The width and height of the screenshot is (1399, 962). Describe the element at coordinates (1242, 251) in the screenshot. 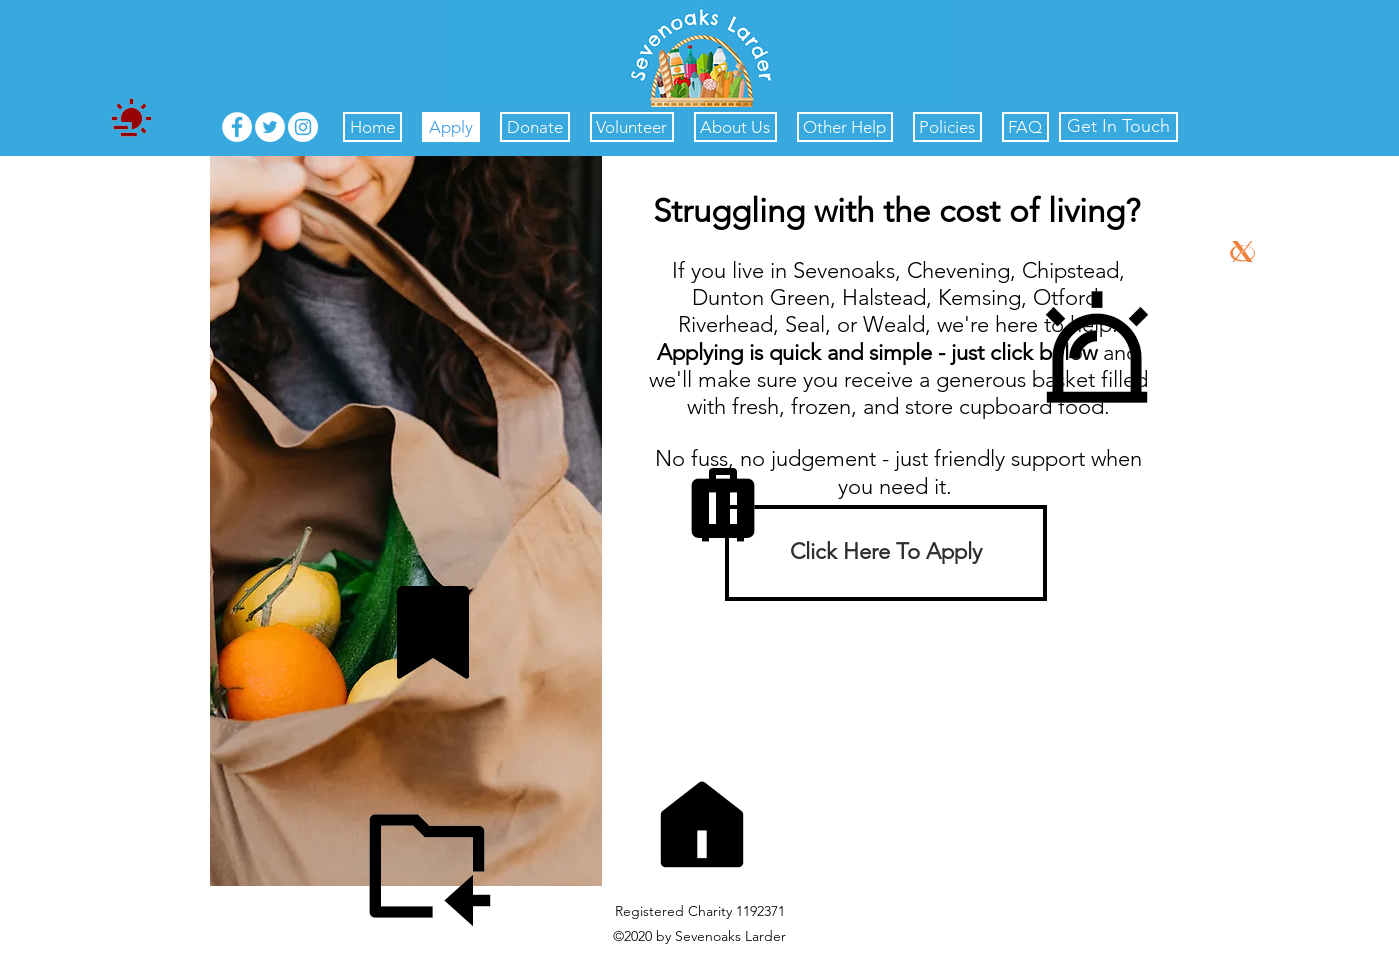

I see `link to X.Org Foundation website` at that location.